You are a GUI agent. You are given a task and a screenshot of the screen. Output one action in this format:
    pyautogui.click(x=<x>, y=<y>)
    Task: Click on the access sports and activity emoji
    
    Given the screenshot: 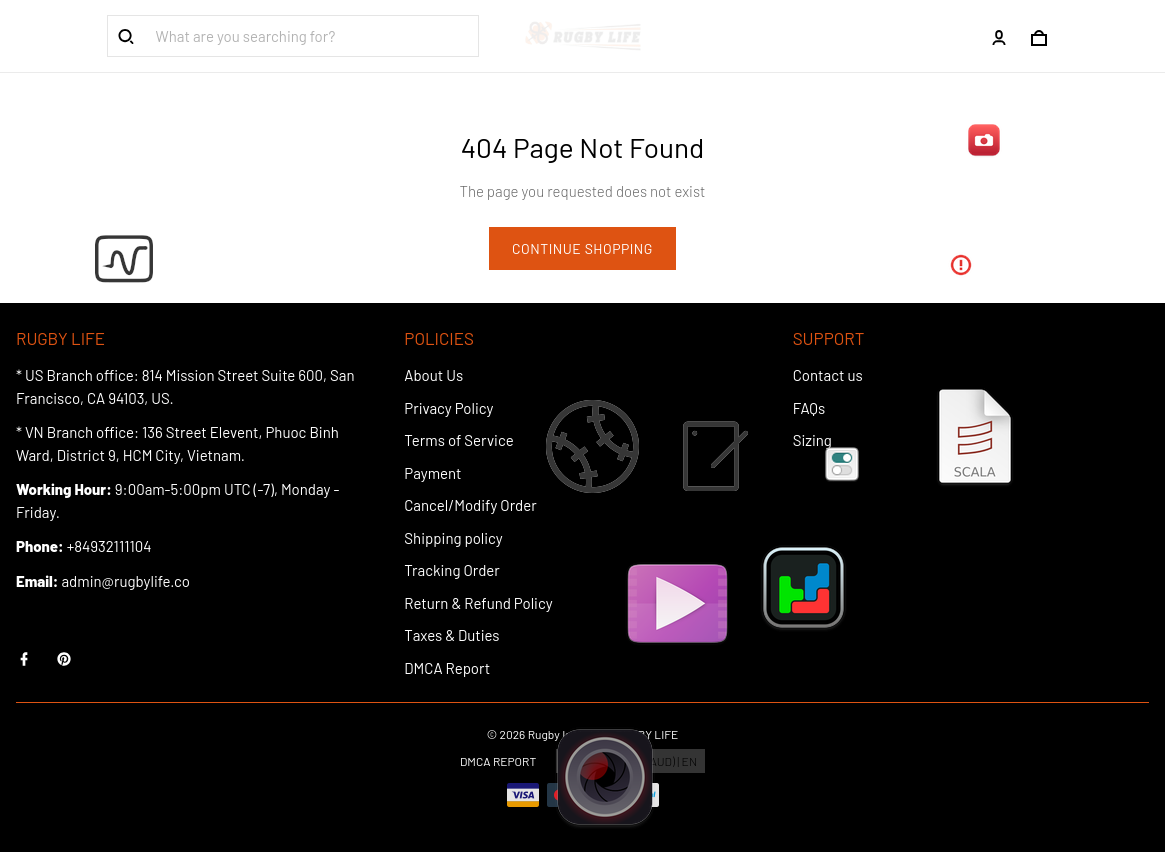 What is the action you would take?
    pyautogui.click(x=592, y=446)
    